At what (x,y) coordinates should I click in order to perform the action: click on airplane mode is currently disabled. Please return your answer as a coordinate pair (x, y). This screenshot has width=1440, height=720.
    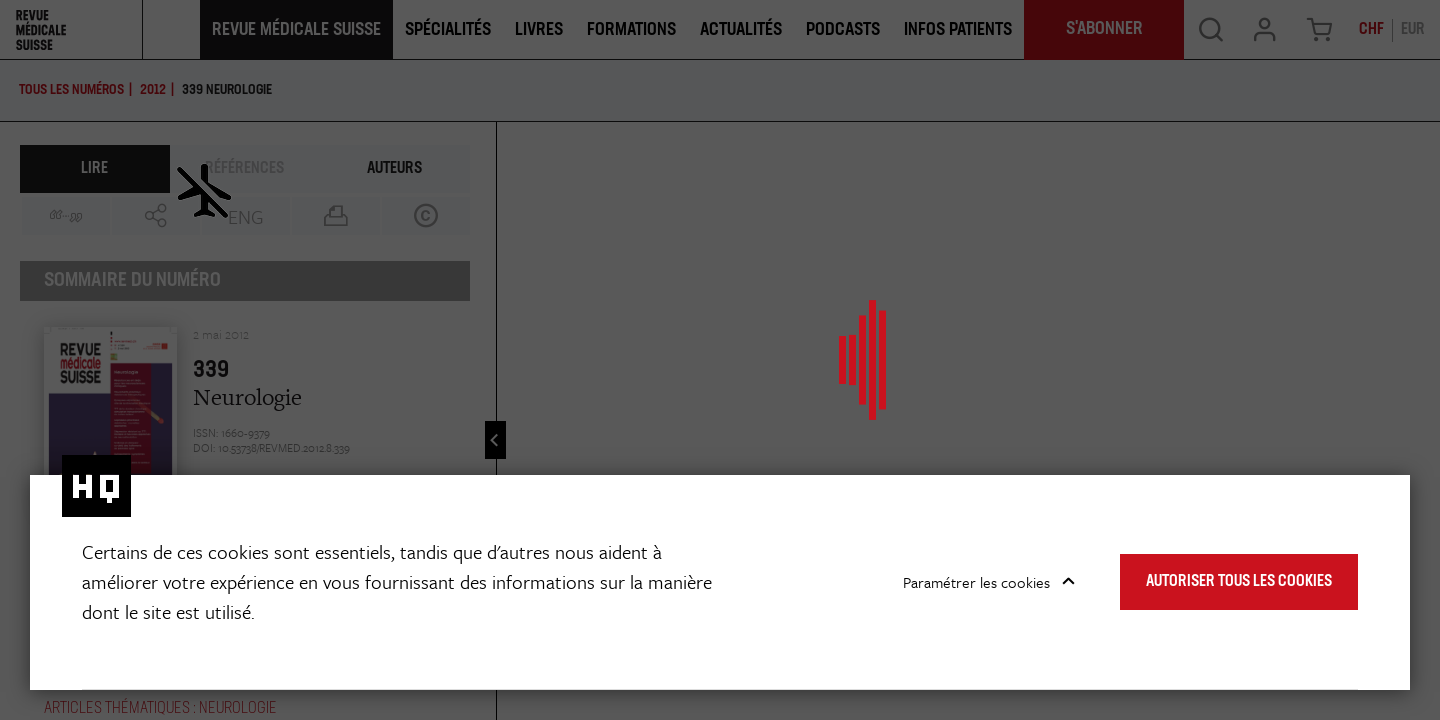
    Looking at the image, I should click on (204, 190).